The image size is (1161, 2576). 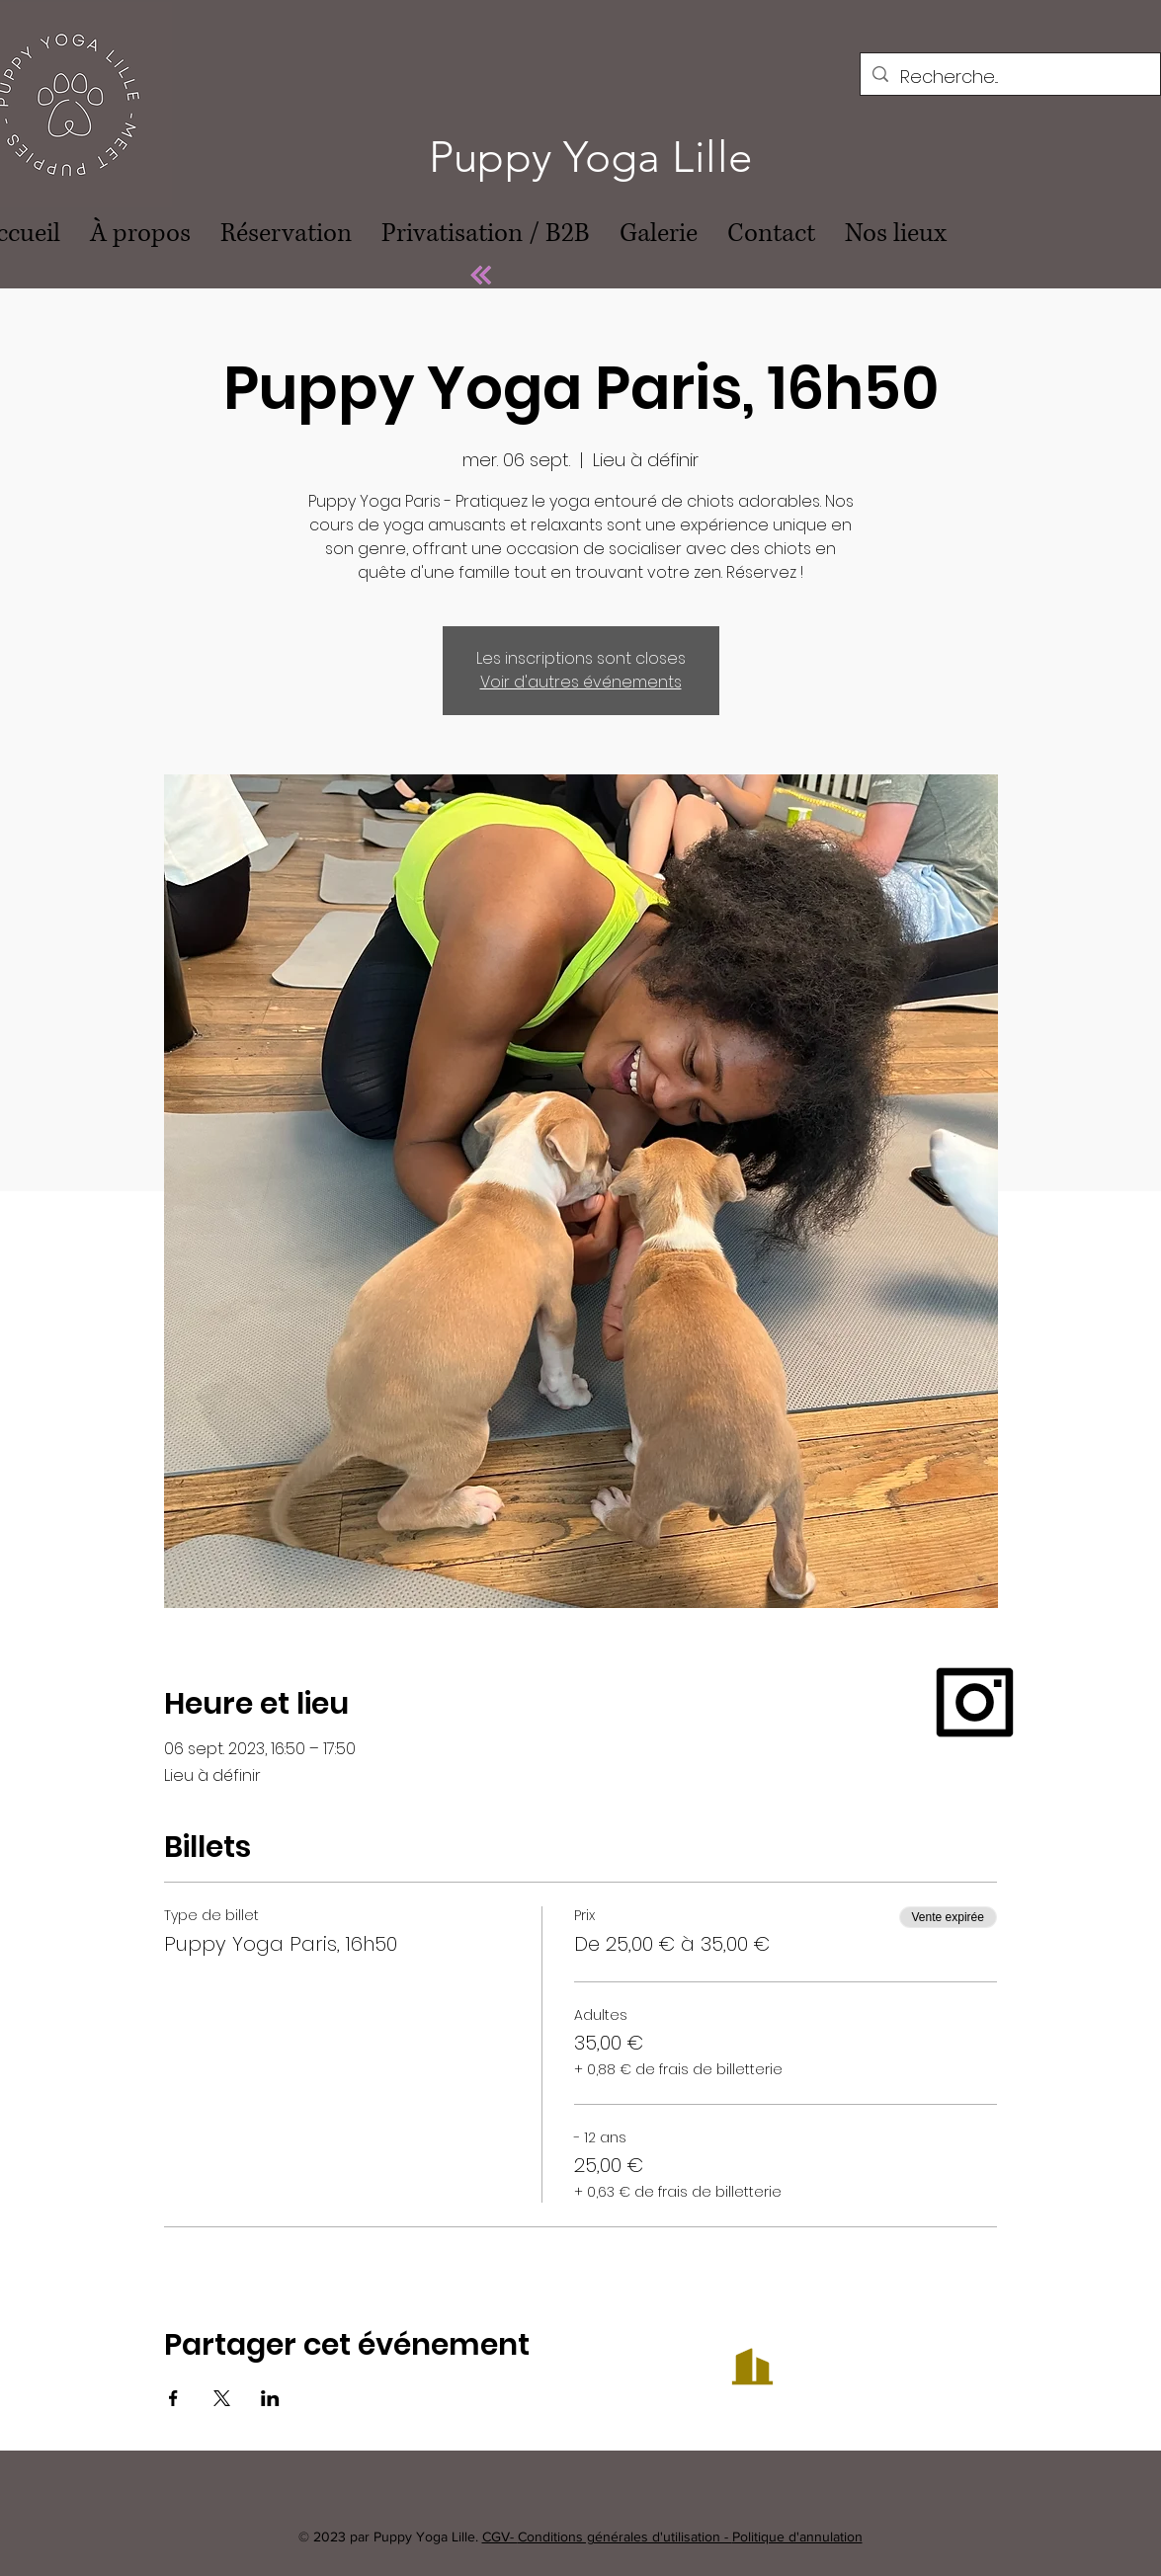 I want to click on open camera to take a photo, so click(x=974, y=1702).